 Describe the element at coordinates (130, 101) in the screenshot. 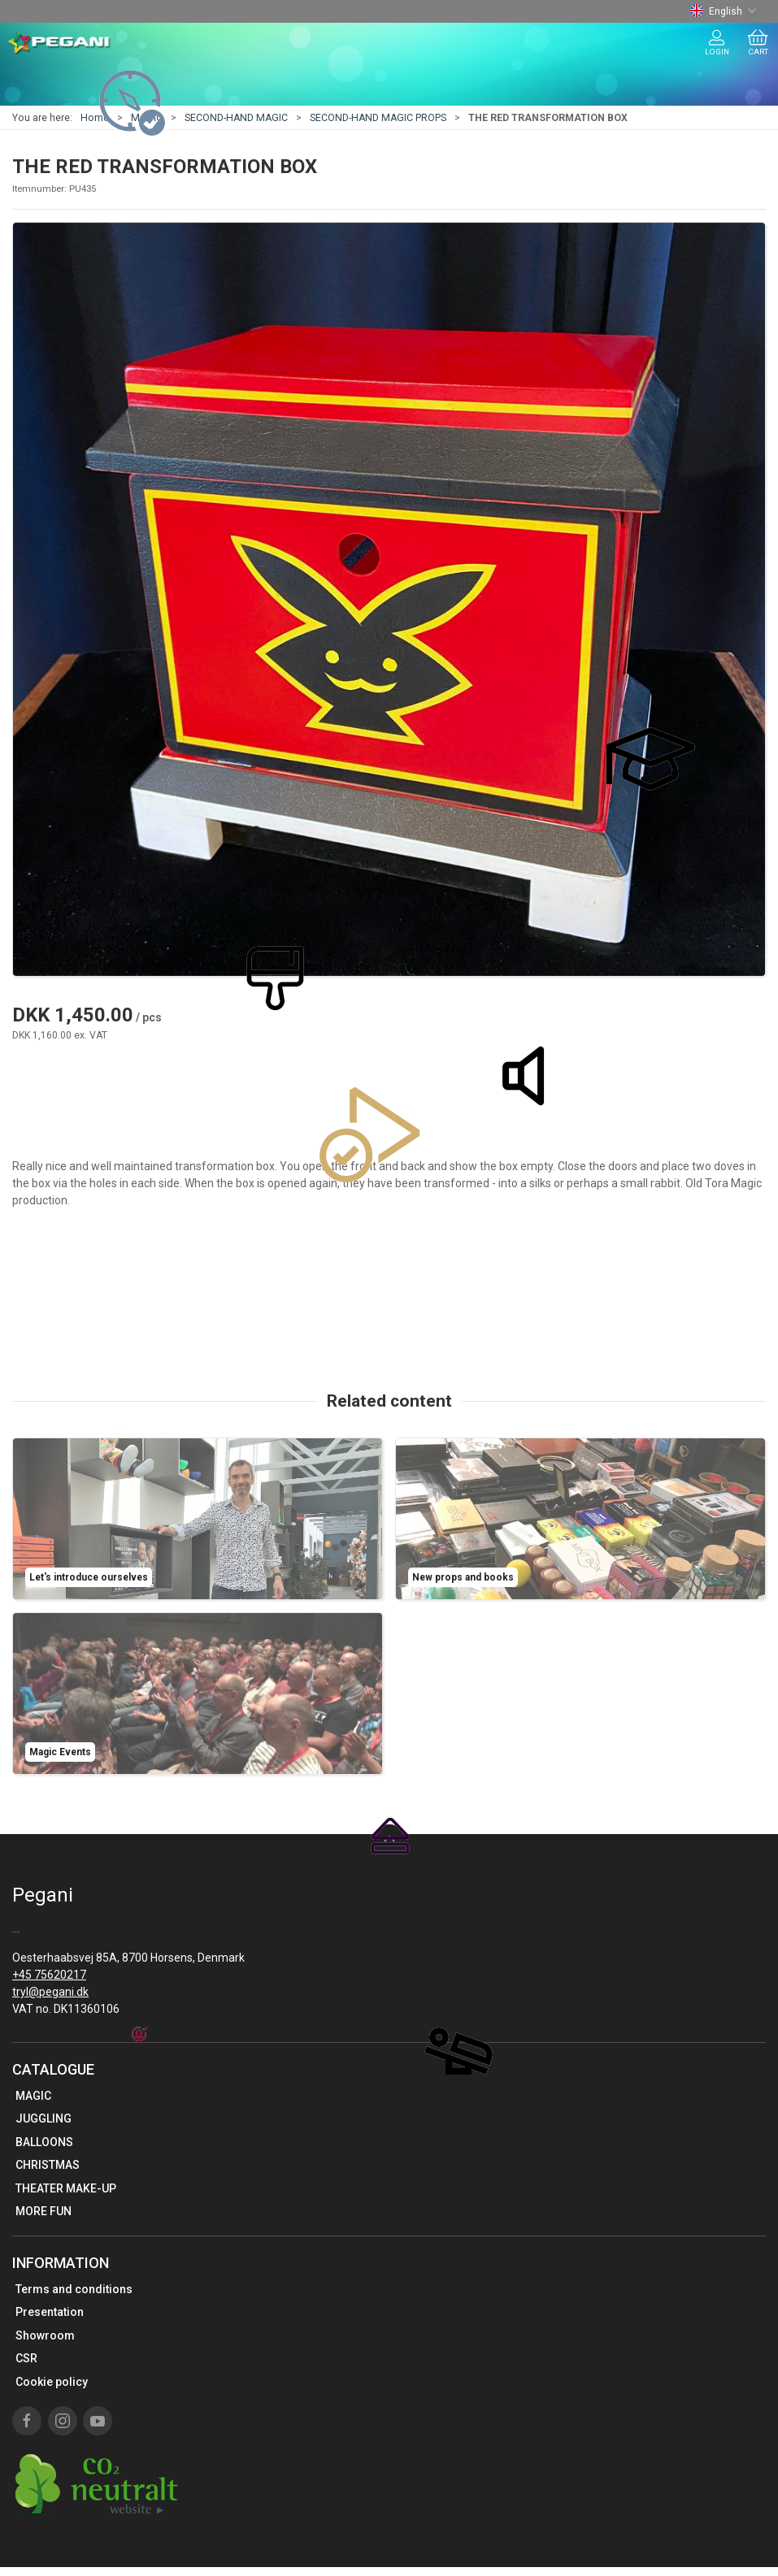

I see `active navigation or orientation mode` at that location.